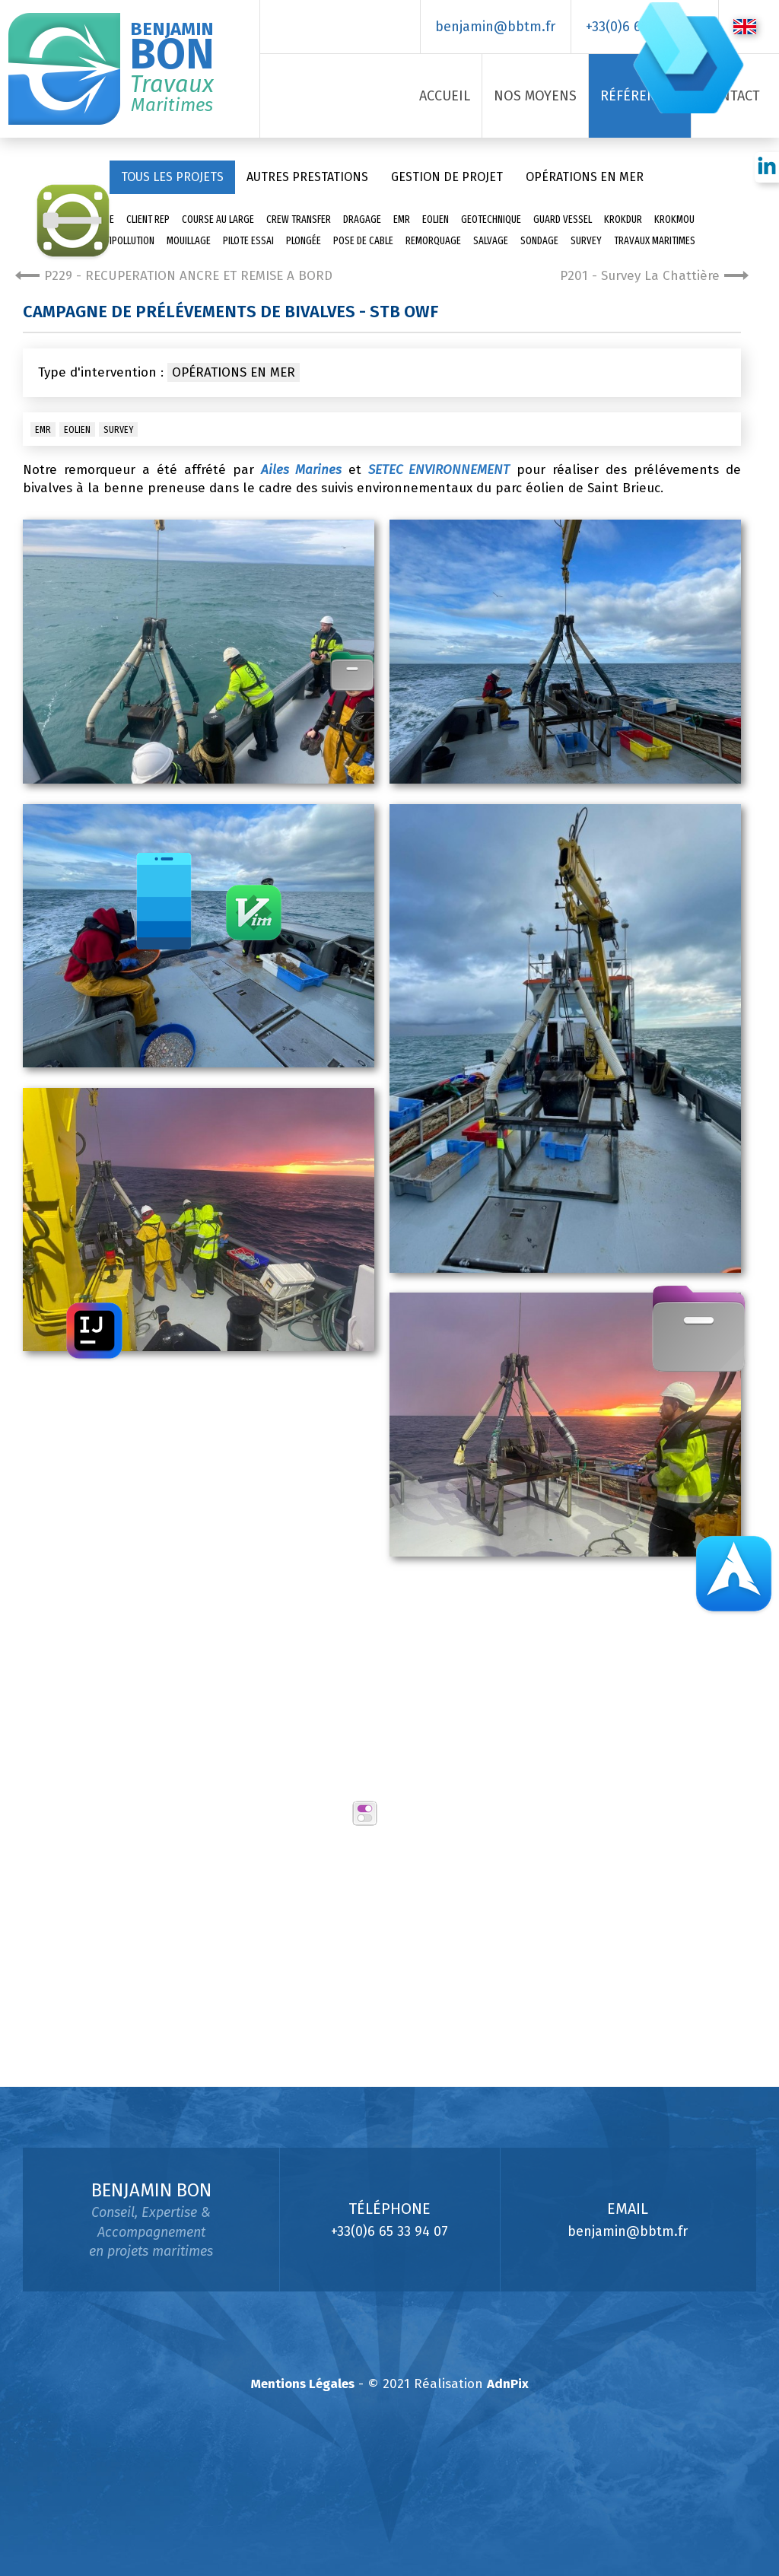 This screenshot has width=779, height=2576. I want to click on open LibreCAD application, so click(73, 221).